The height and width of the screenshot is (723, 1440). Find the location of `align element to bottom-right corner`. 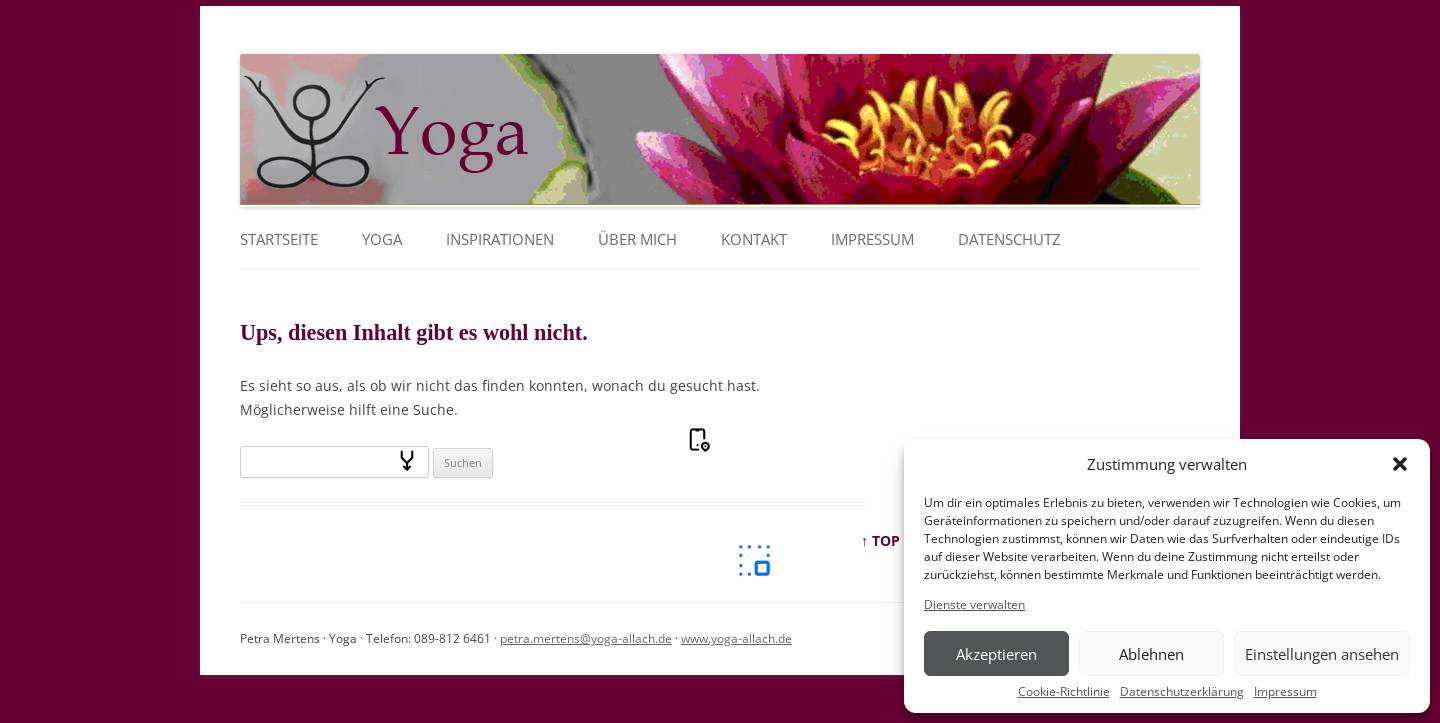

align element to bottom-right corner is located at coordinates (754, 560).